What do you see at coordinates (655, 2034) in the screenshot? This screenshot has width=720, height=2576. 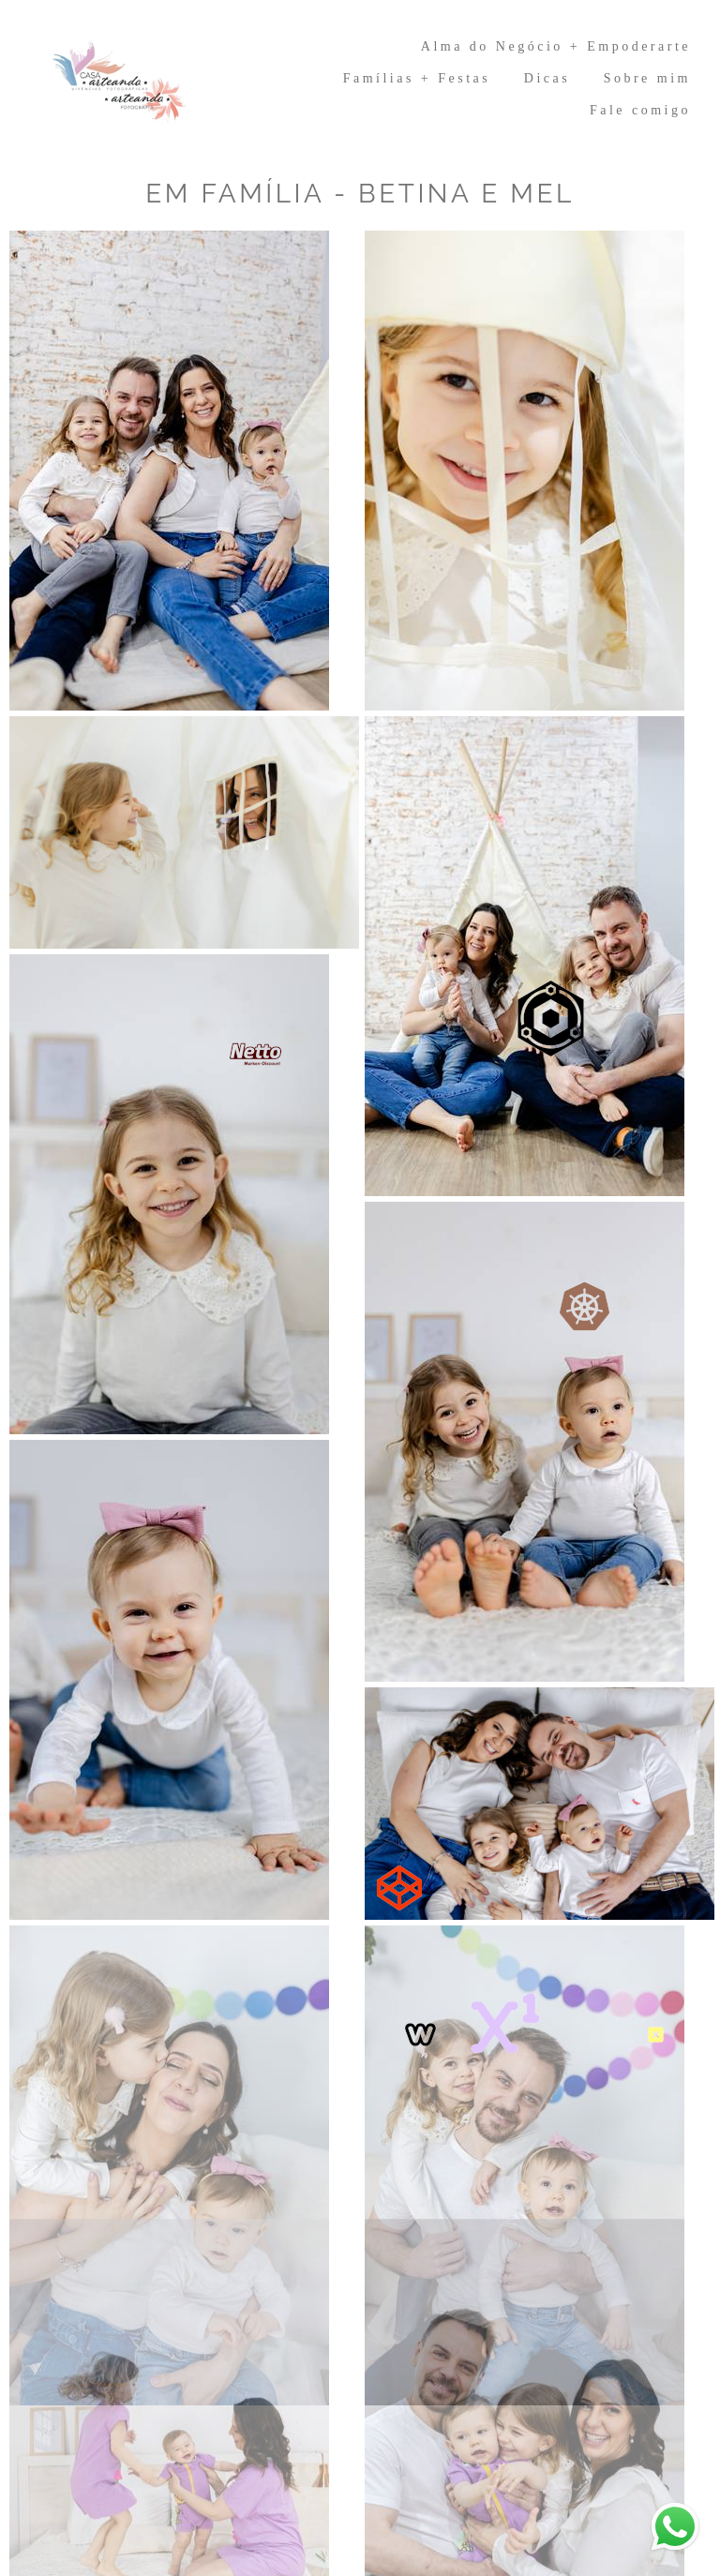 I see `close or dismiss a dialog` at bounding box center [655, 2034].